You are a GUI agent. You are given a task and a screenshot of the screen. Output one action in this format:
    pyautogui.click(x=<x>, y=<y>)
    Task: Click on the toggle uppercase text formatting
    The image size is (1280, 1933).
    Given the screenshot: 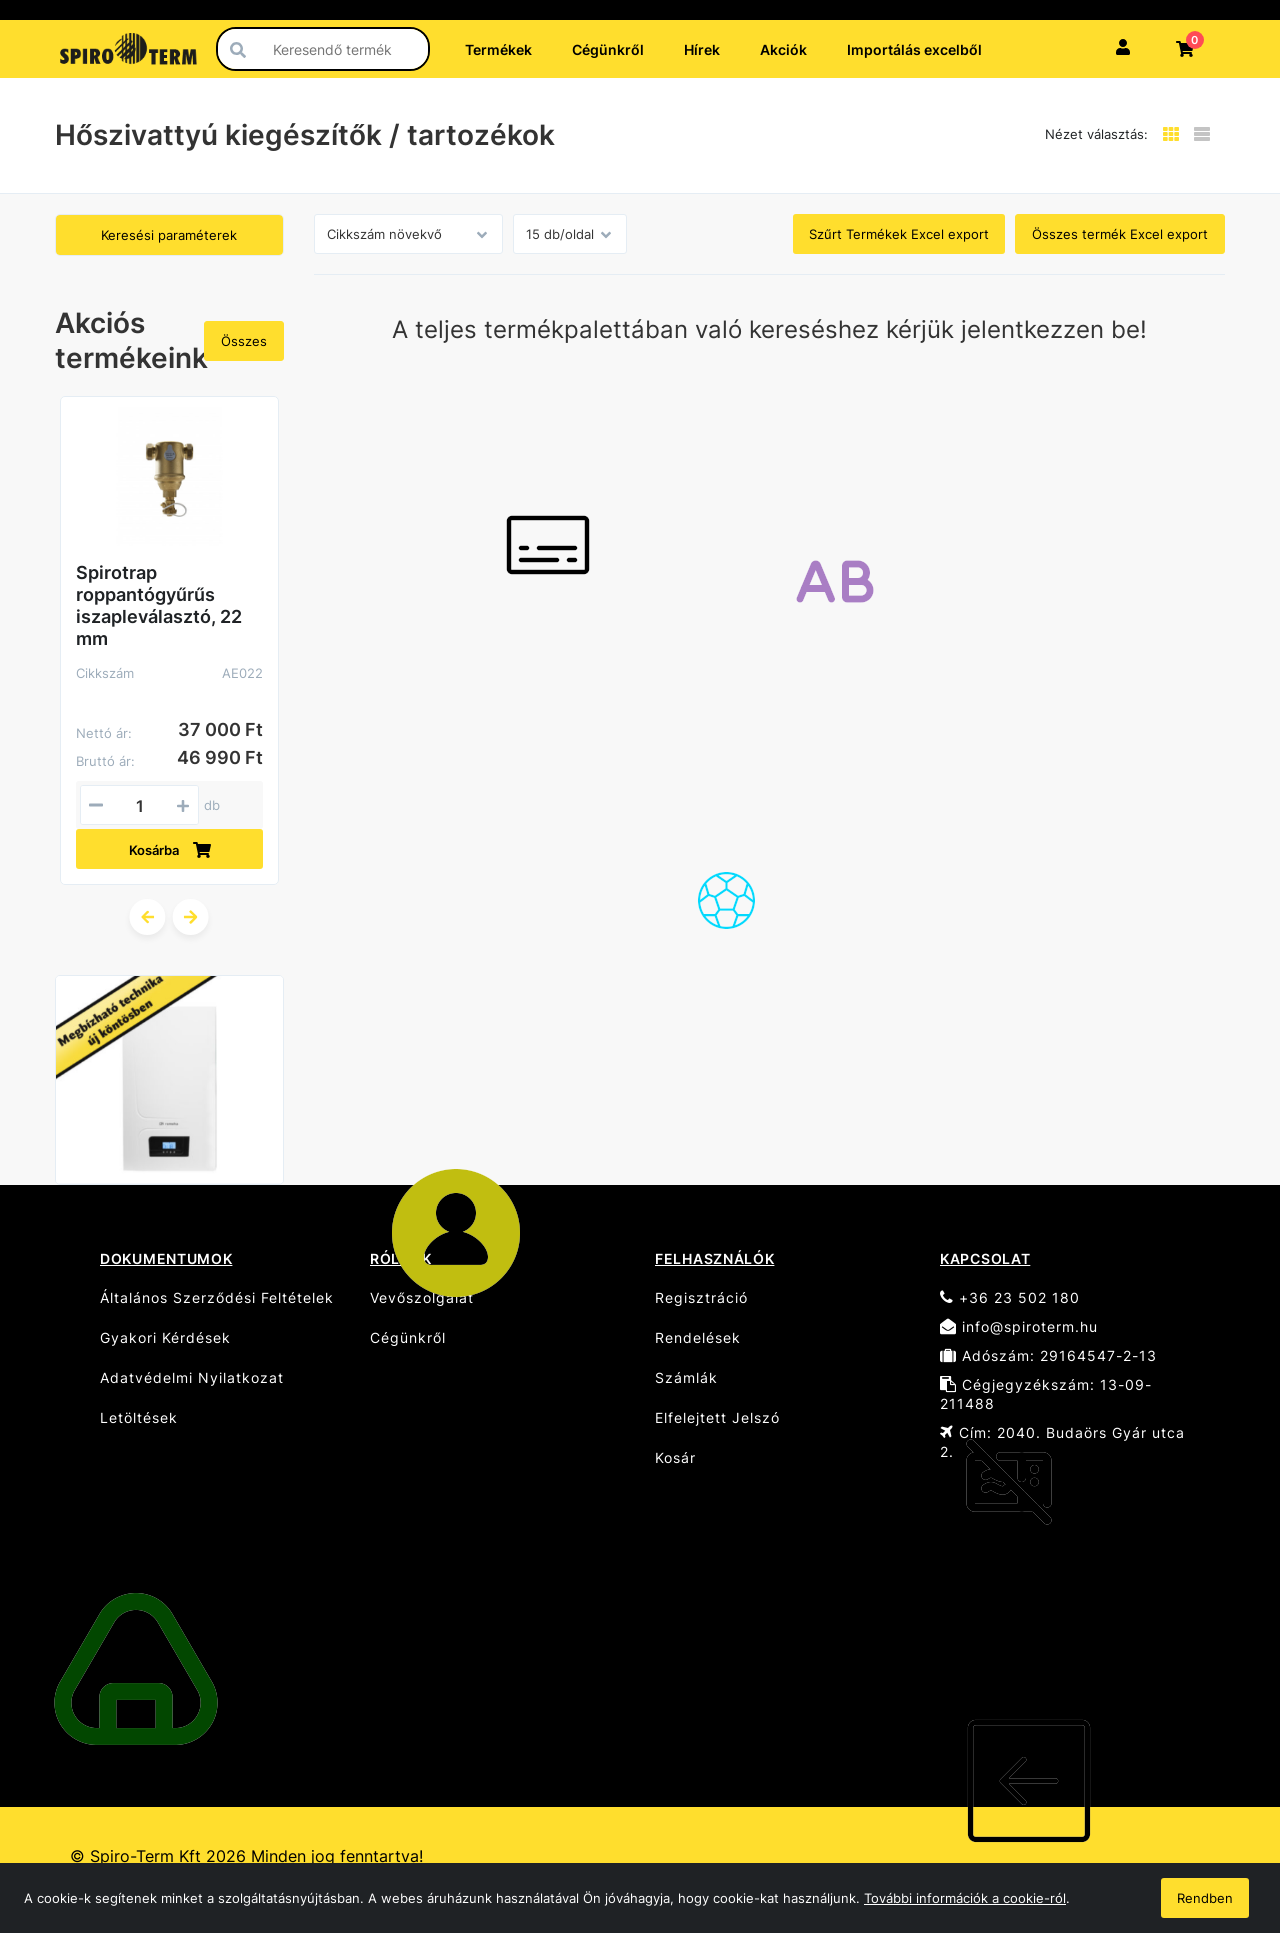 What is the action you would take?
    pyautogui.click(x=835, y=585)
    